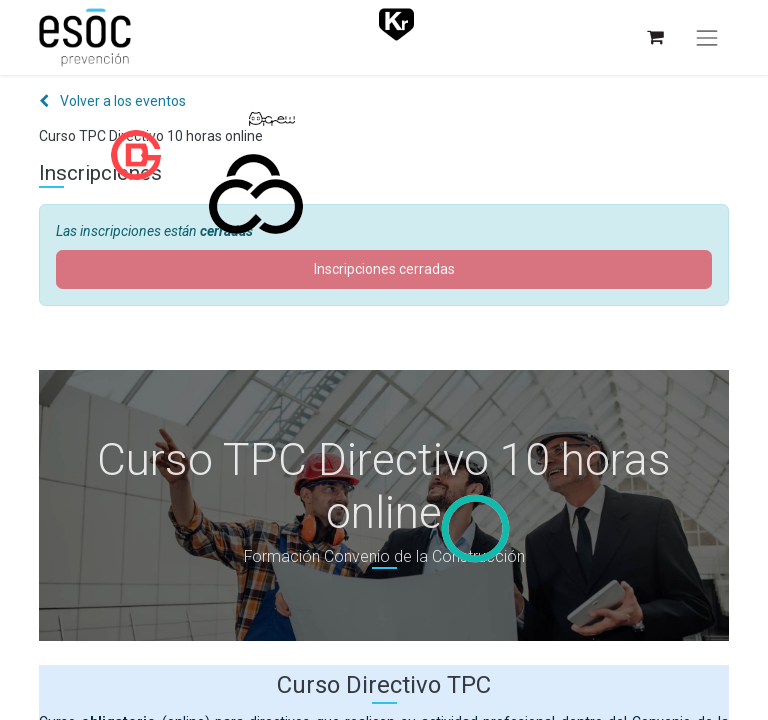 Image resolution: width=768 pixels, height=720 pixels. I want to click on open the picrew avatar maker app, so click(272, 119).